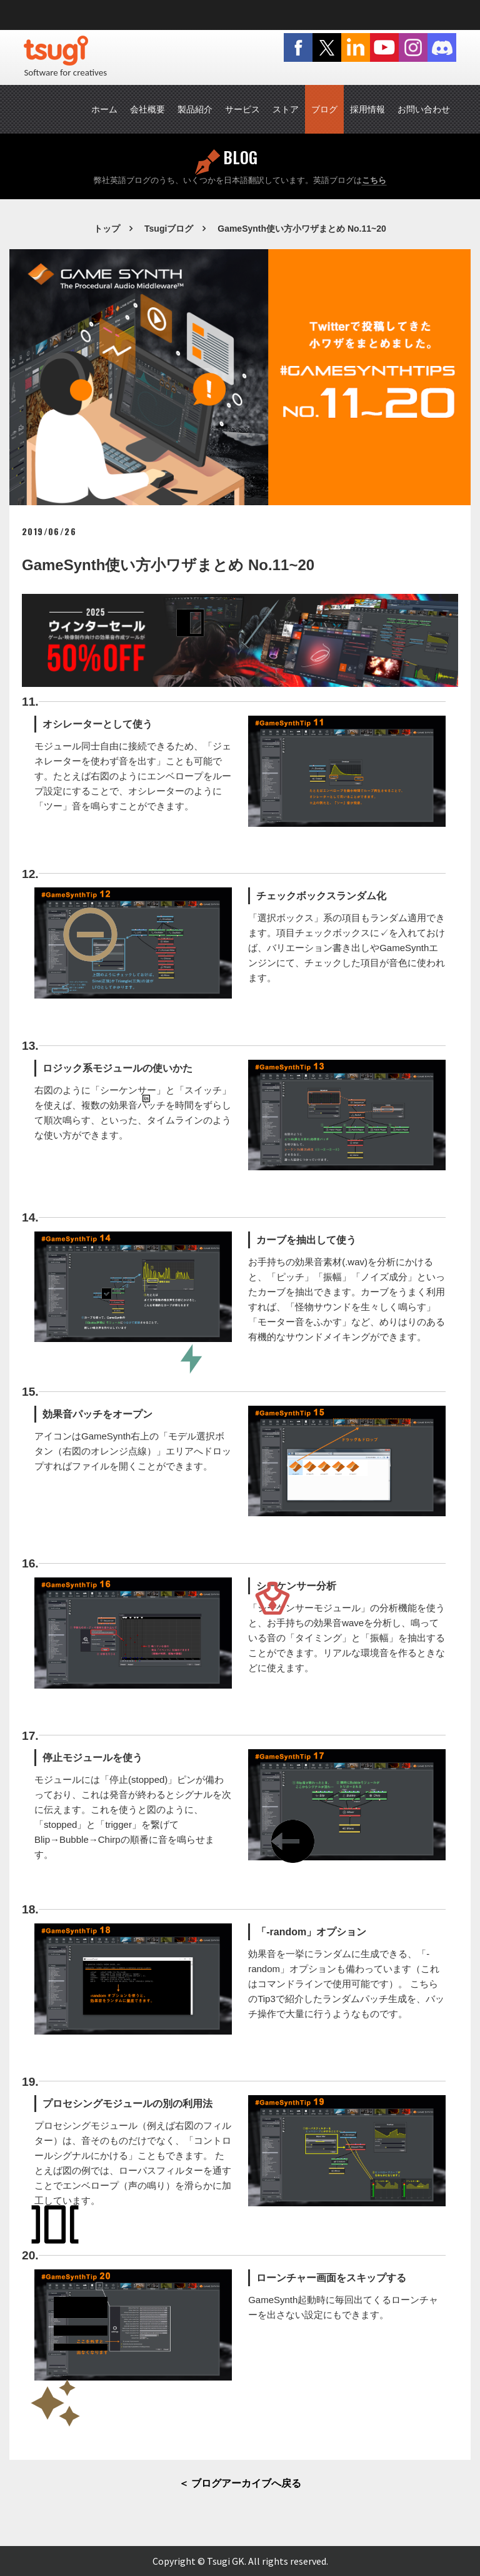 The width and height of the screenshot is (480, 2576). I want to click on switch to column layout view, so click(190, 623).